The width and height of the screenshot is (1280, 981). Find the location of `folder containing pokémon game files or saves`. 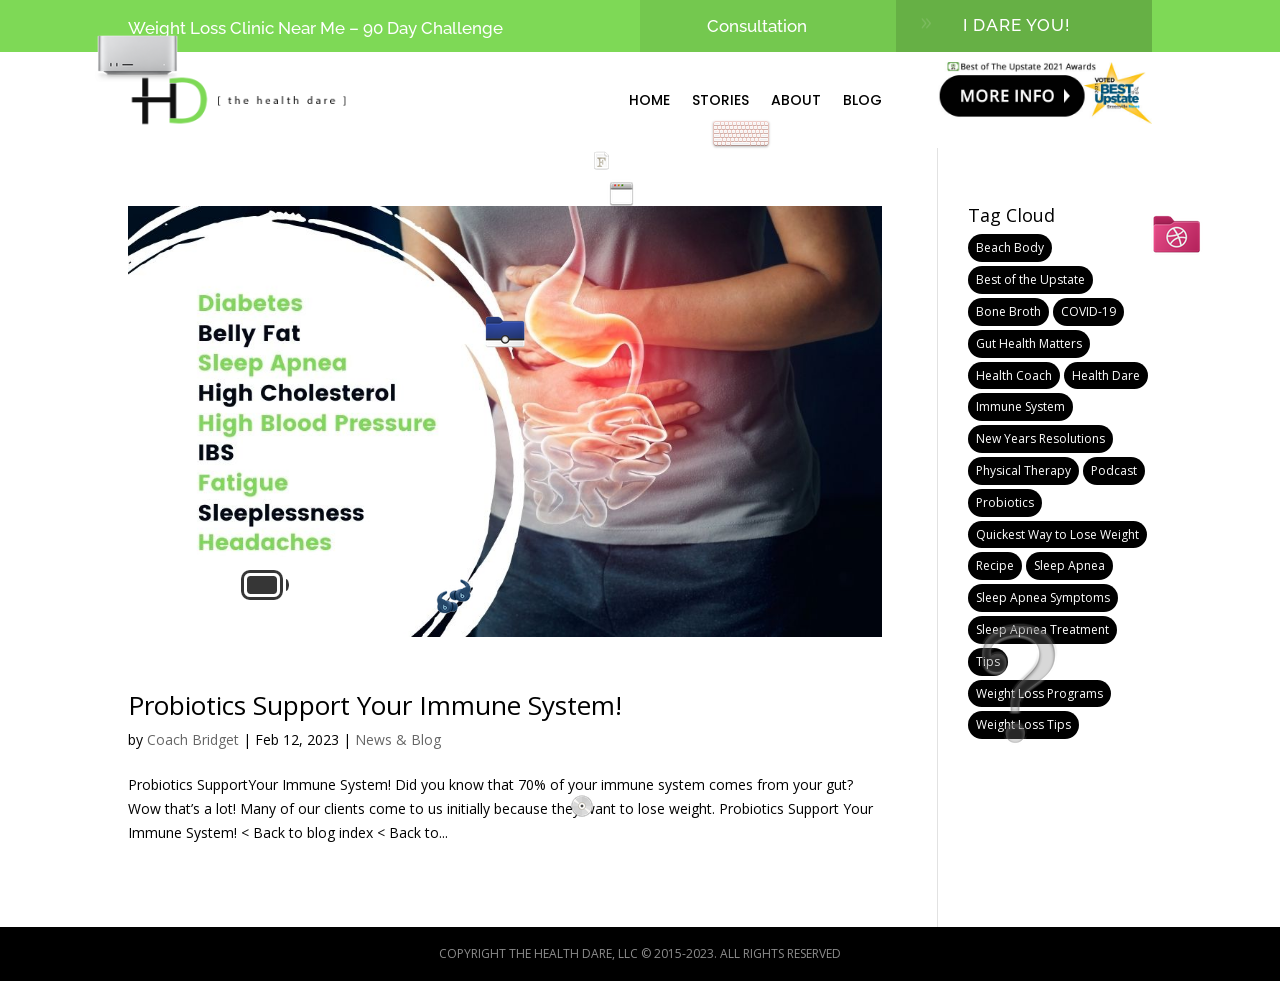

folder containing pokémon game files or saves is located at coordinates (505, 333).